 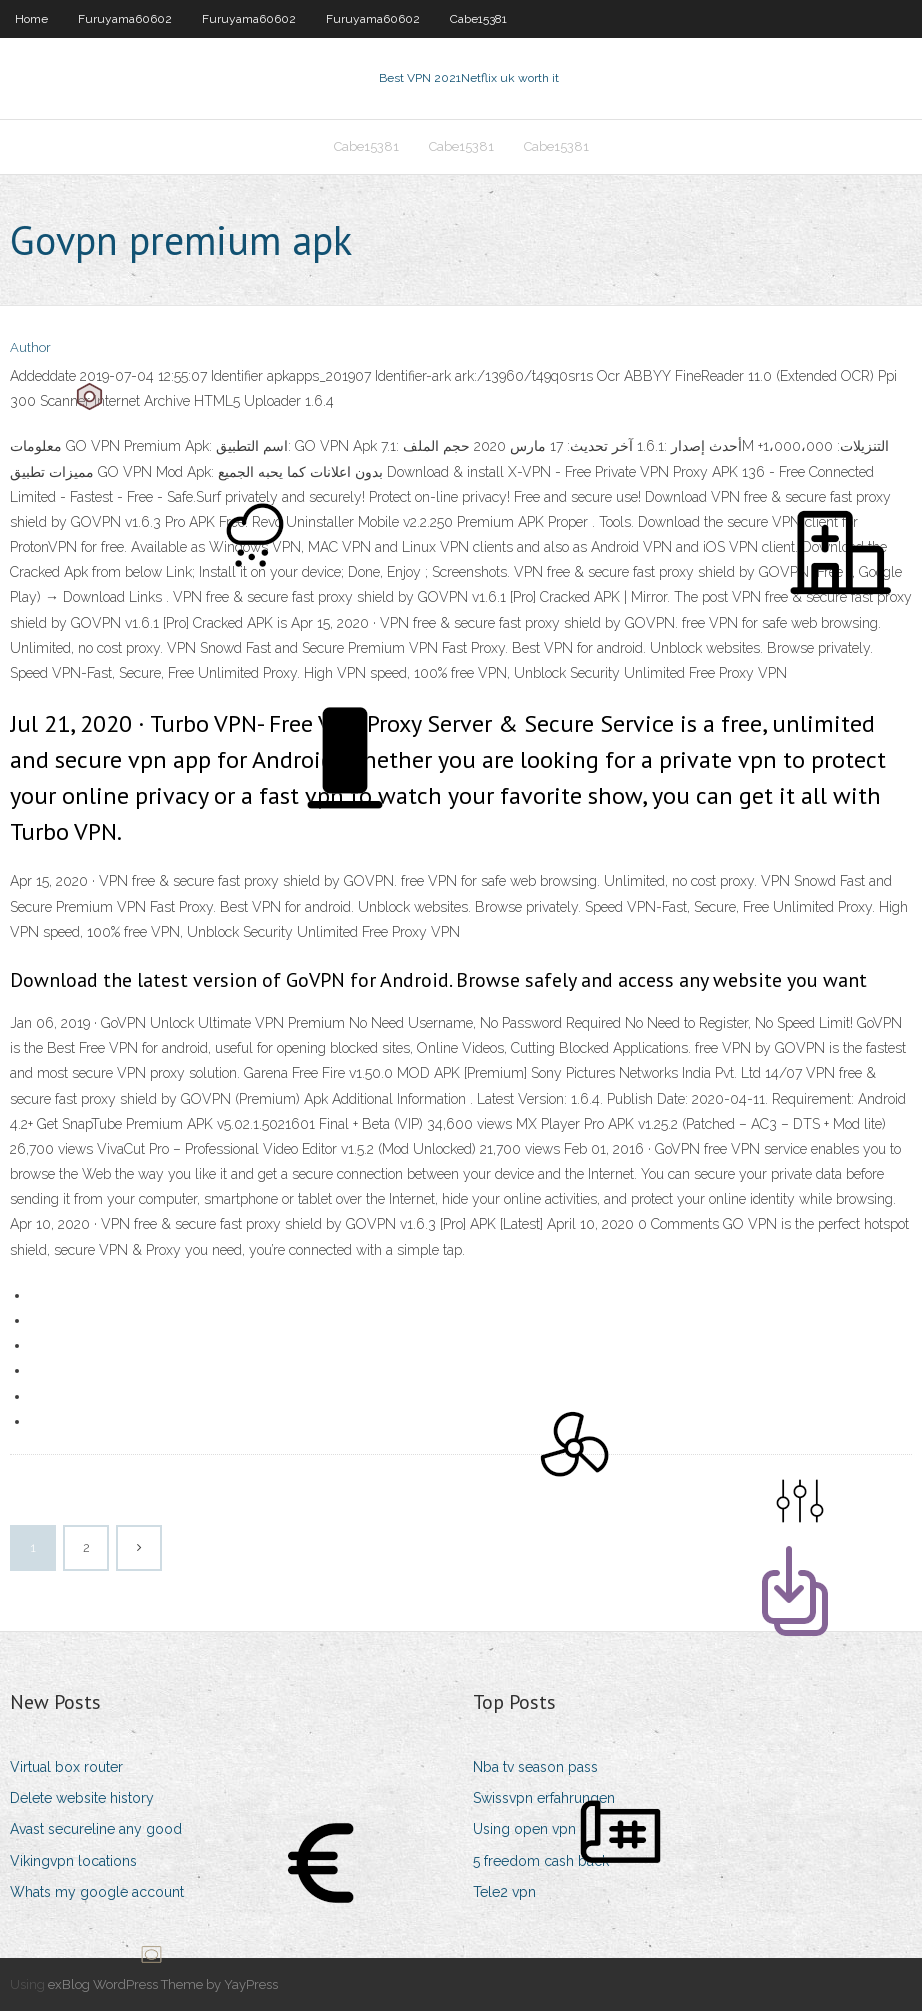 What do you see at coordinates (325, 1863) in the screenshot?
I see `indicates euro currency or price` at bounding box center [325, 1863].